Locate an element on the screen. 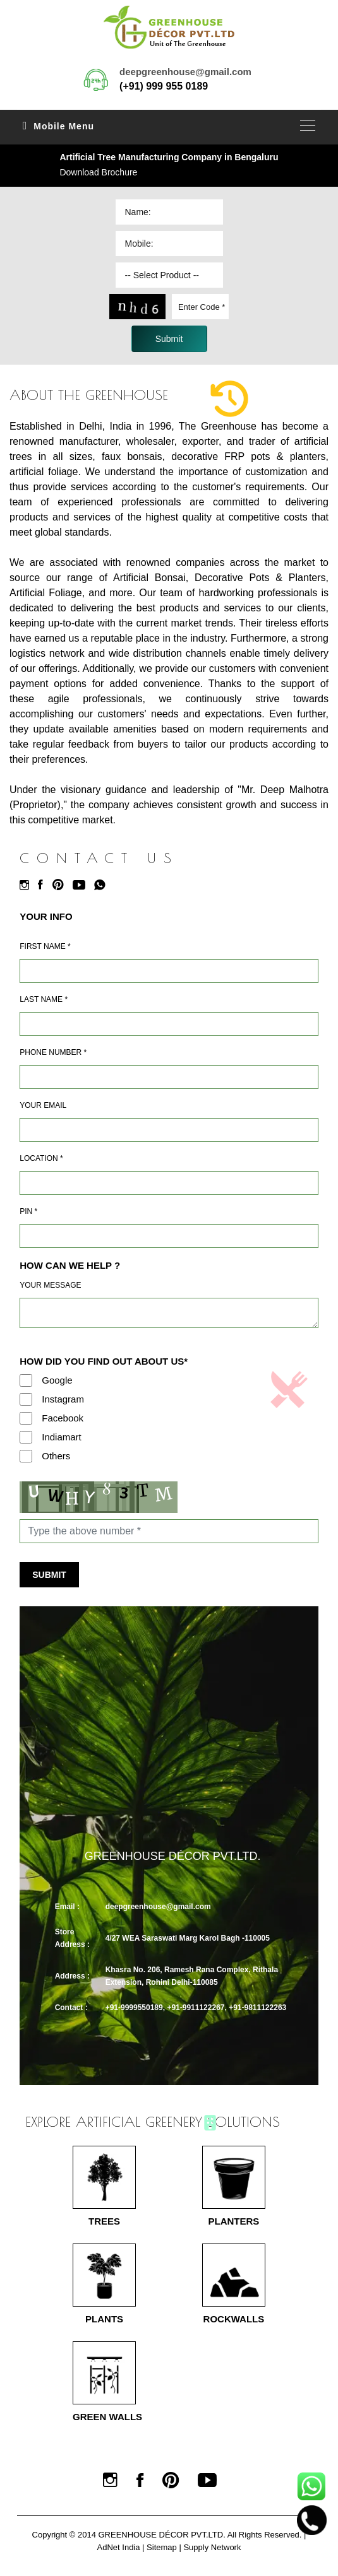 The width and height of the screenshot is (338, 2576). find nearby restaurants or dining options is located at coordinates (289, 1389).